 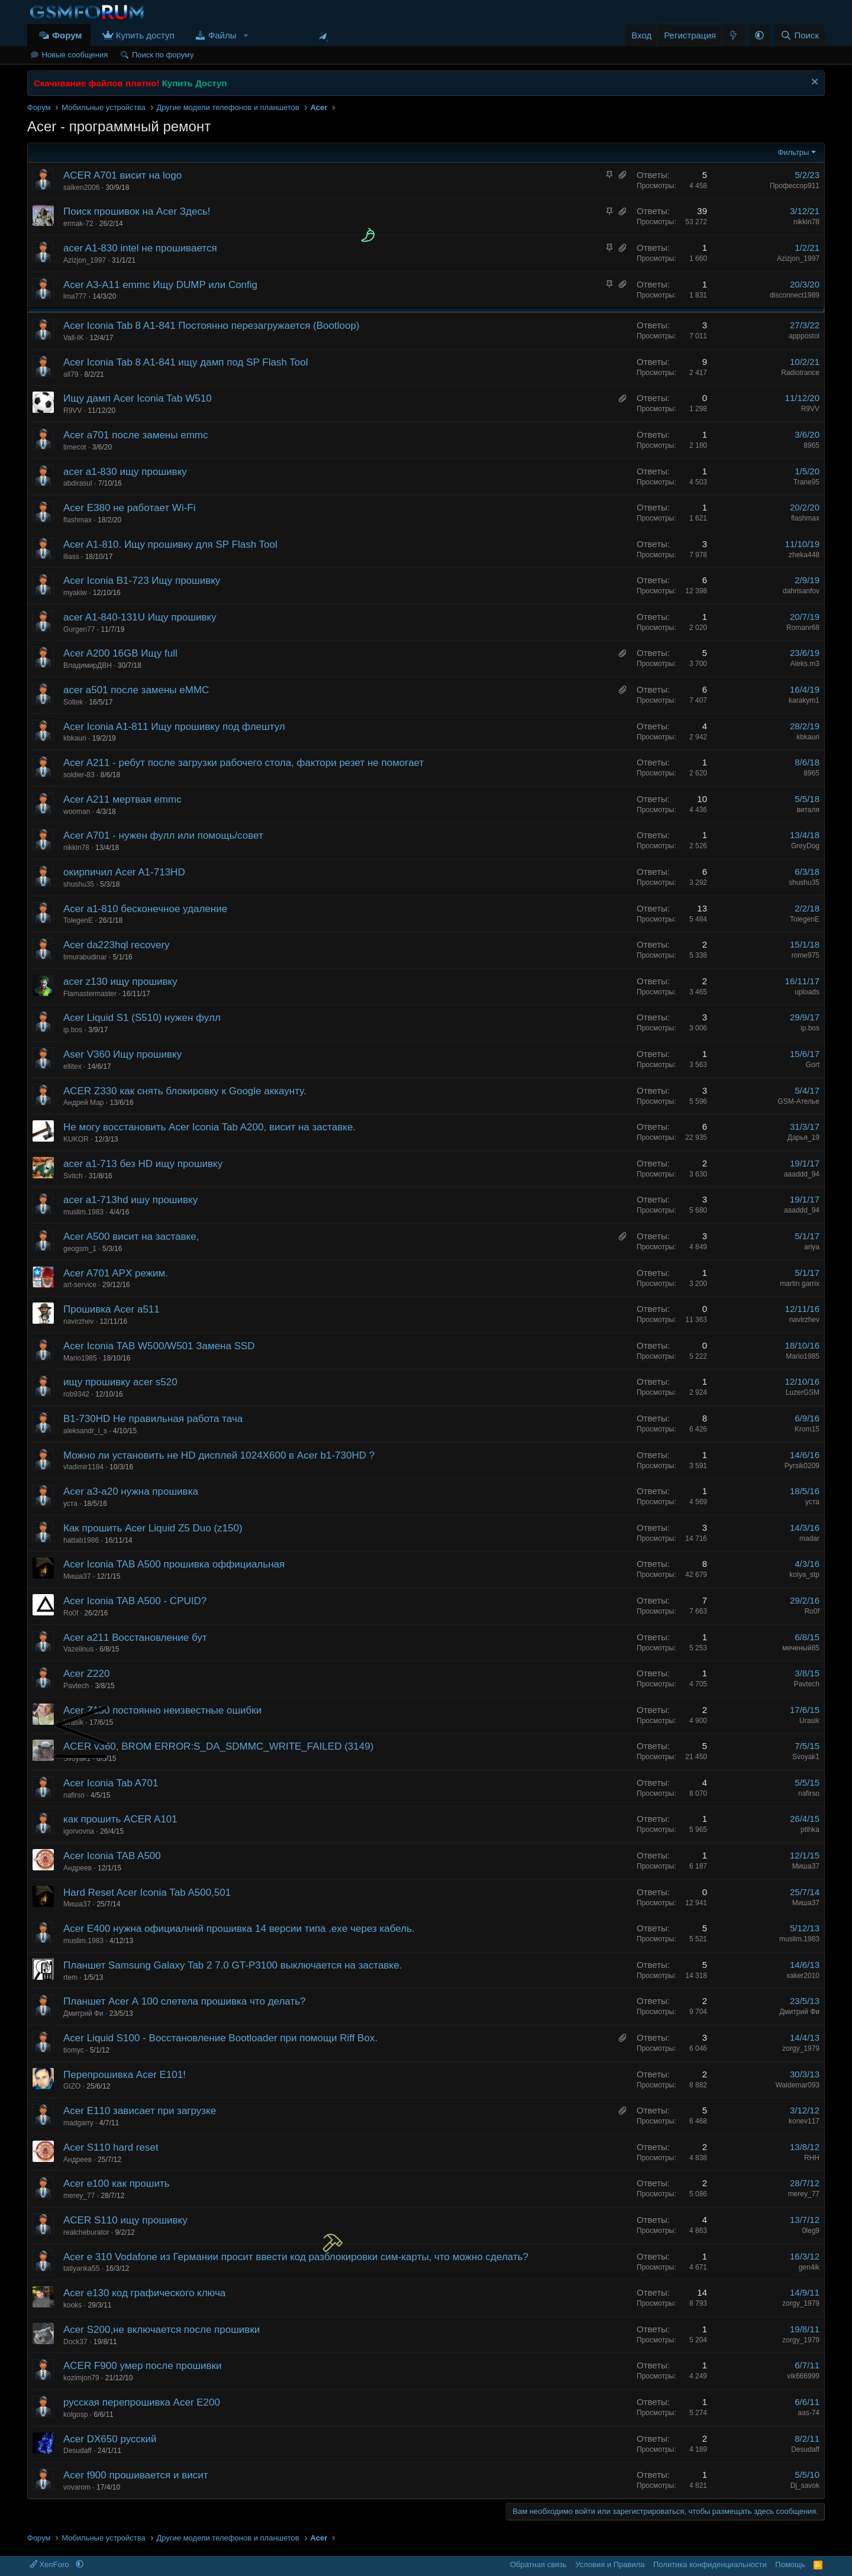 I want to click on less than or equal to comparison operator, so click(x=82, y=1733).